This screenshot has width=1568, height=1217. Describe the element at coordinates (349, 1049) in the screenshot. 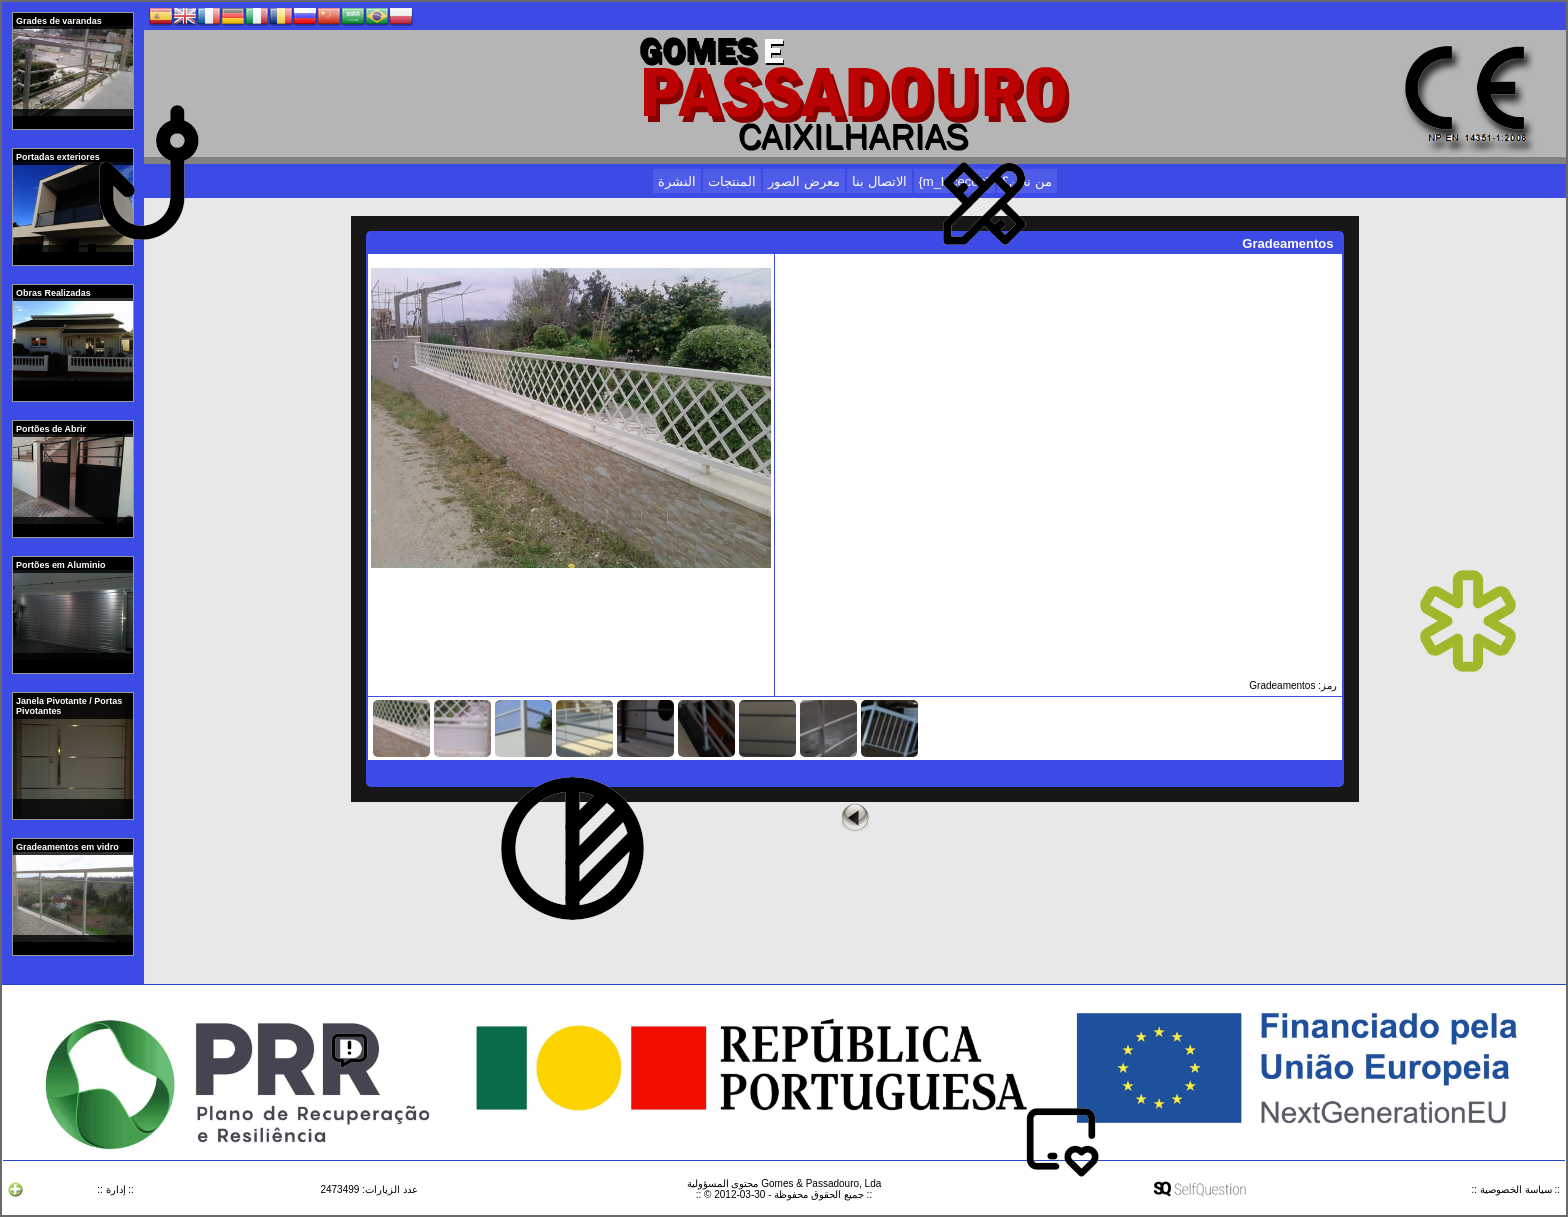

I see `report a message or conversation` at that location.